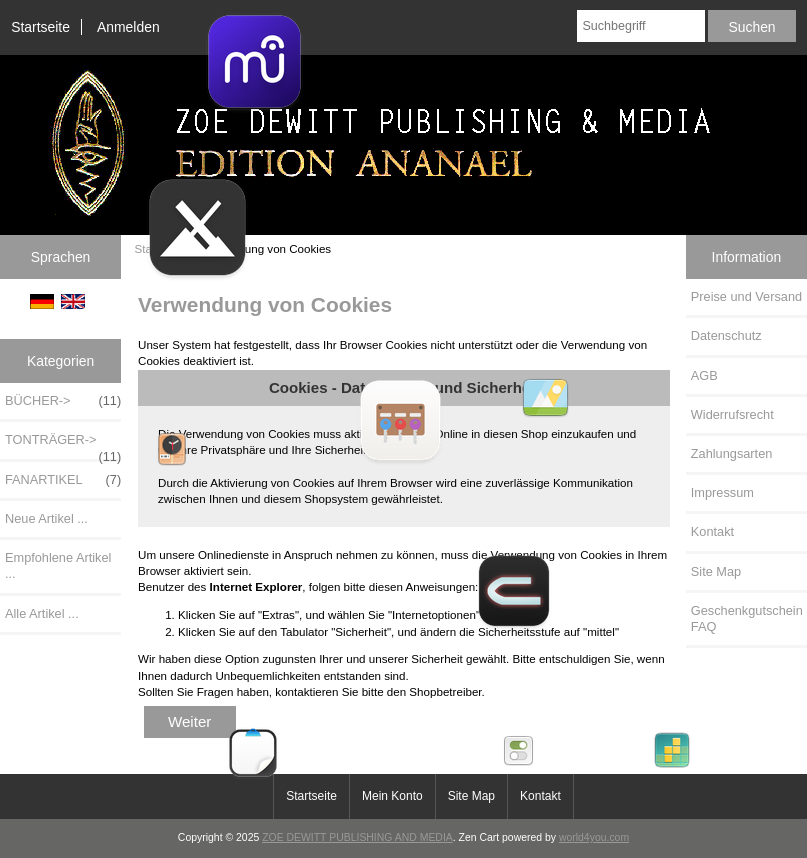 The height and width of the screenshot is (858, 807). Describe the element at coordinates (254, 61) in the screenshot. I see `open MuseScore music notation app` at that location.